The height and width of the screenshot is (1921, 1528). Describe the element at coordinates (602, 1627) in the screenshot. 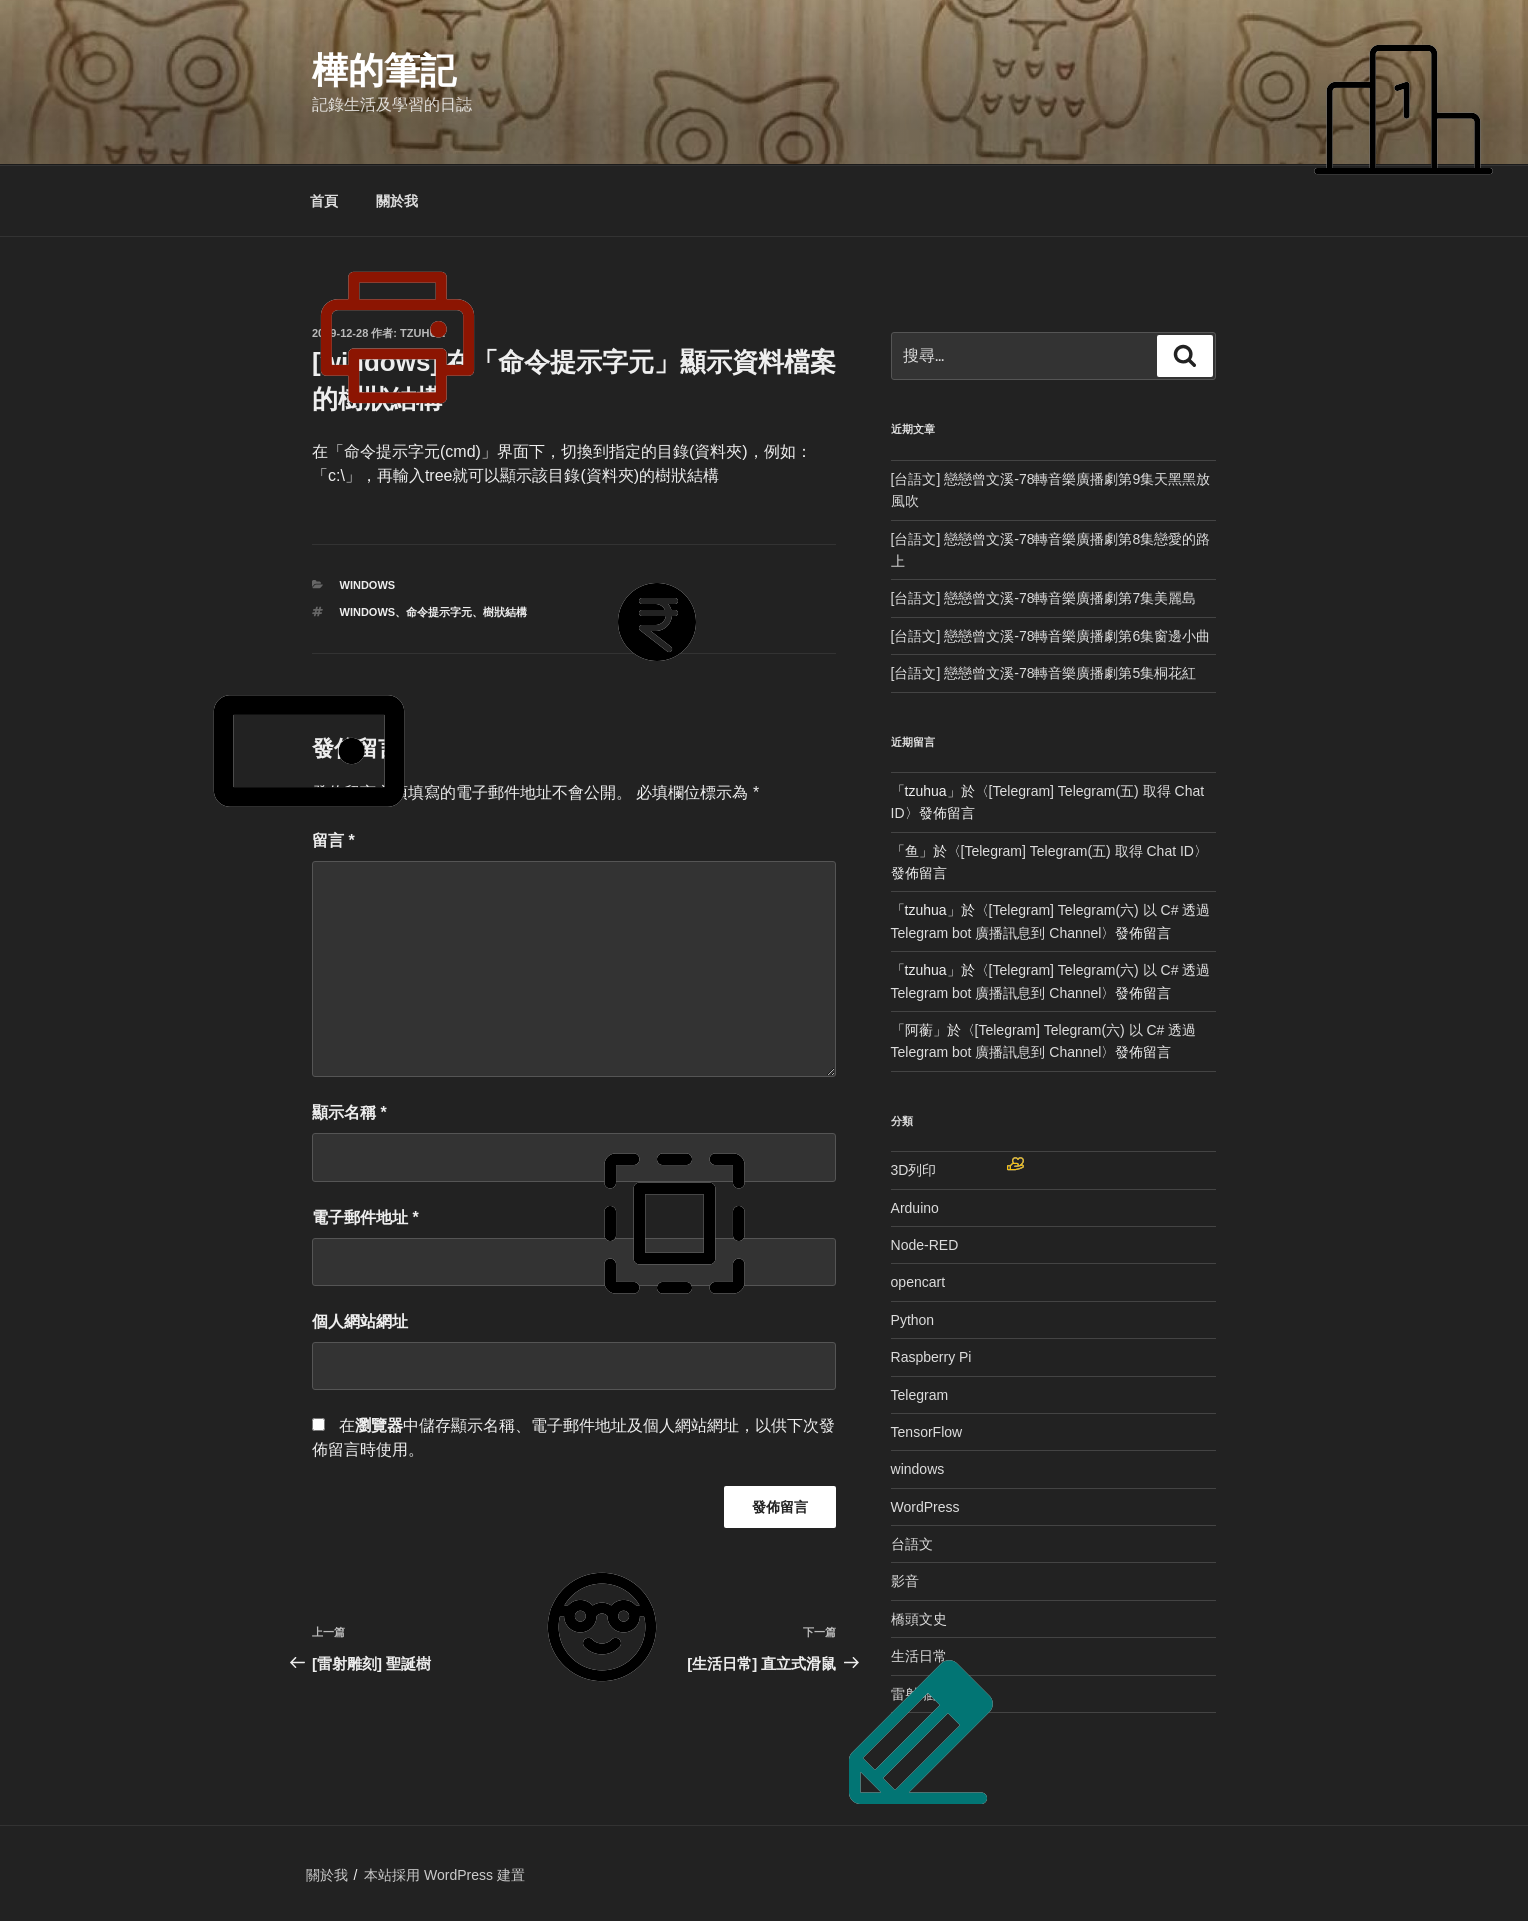

I see `select nerd or geeky mood/reaction` at that location.